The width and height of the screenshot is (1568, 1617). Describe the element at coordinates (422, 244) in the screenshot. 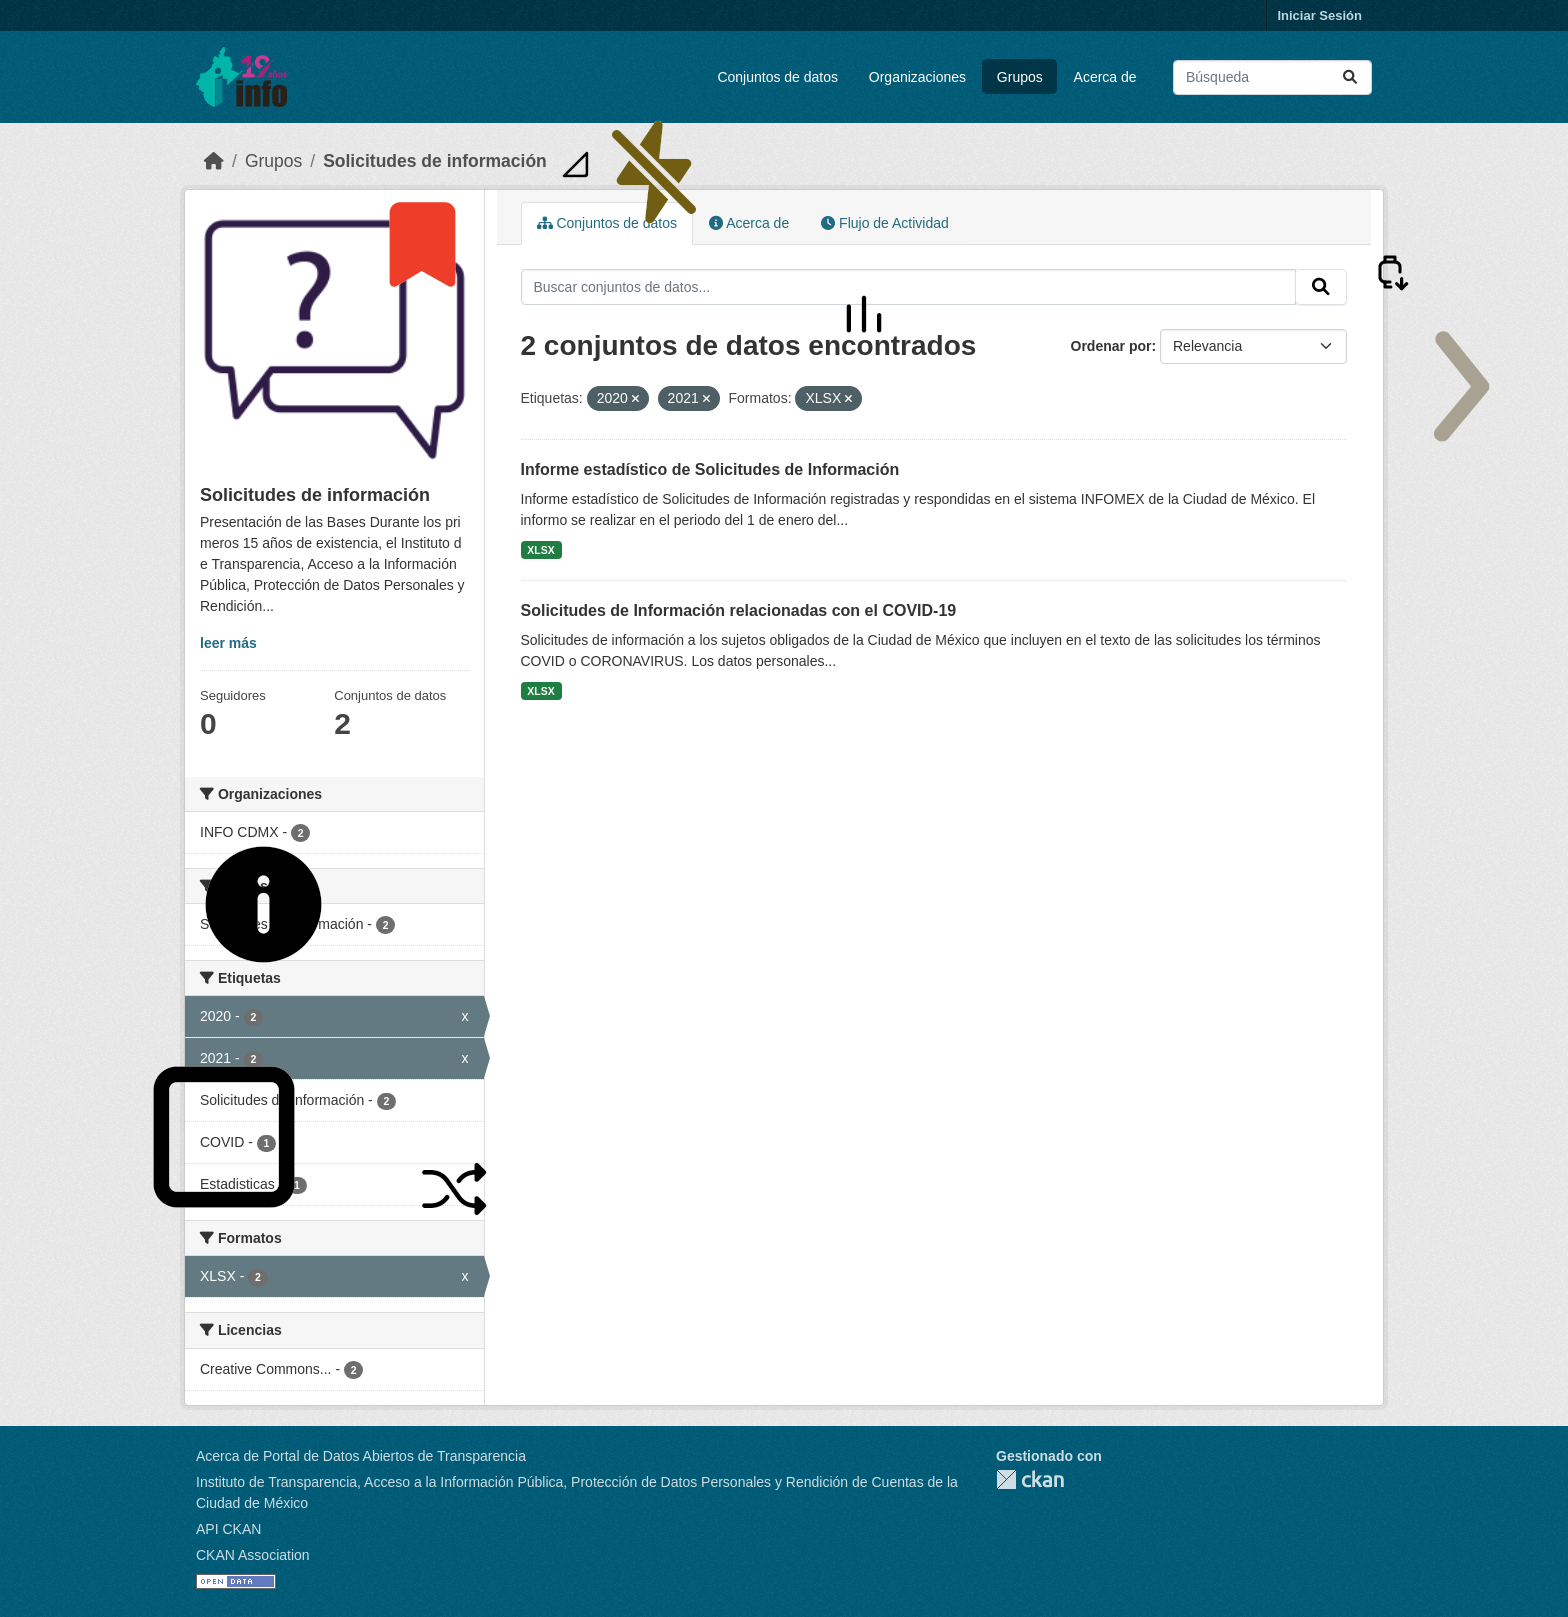

I see `save this item for later` at that location.